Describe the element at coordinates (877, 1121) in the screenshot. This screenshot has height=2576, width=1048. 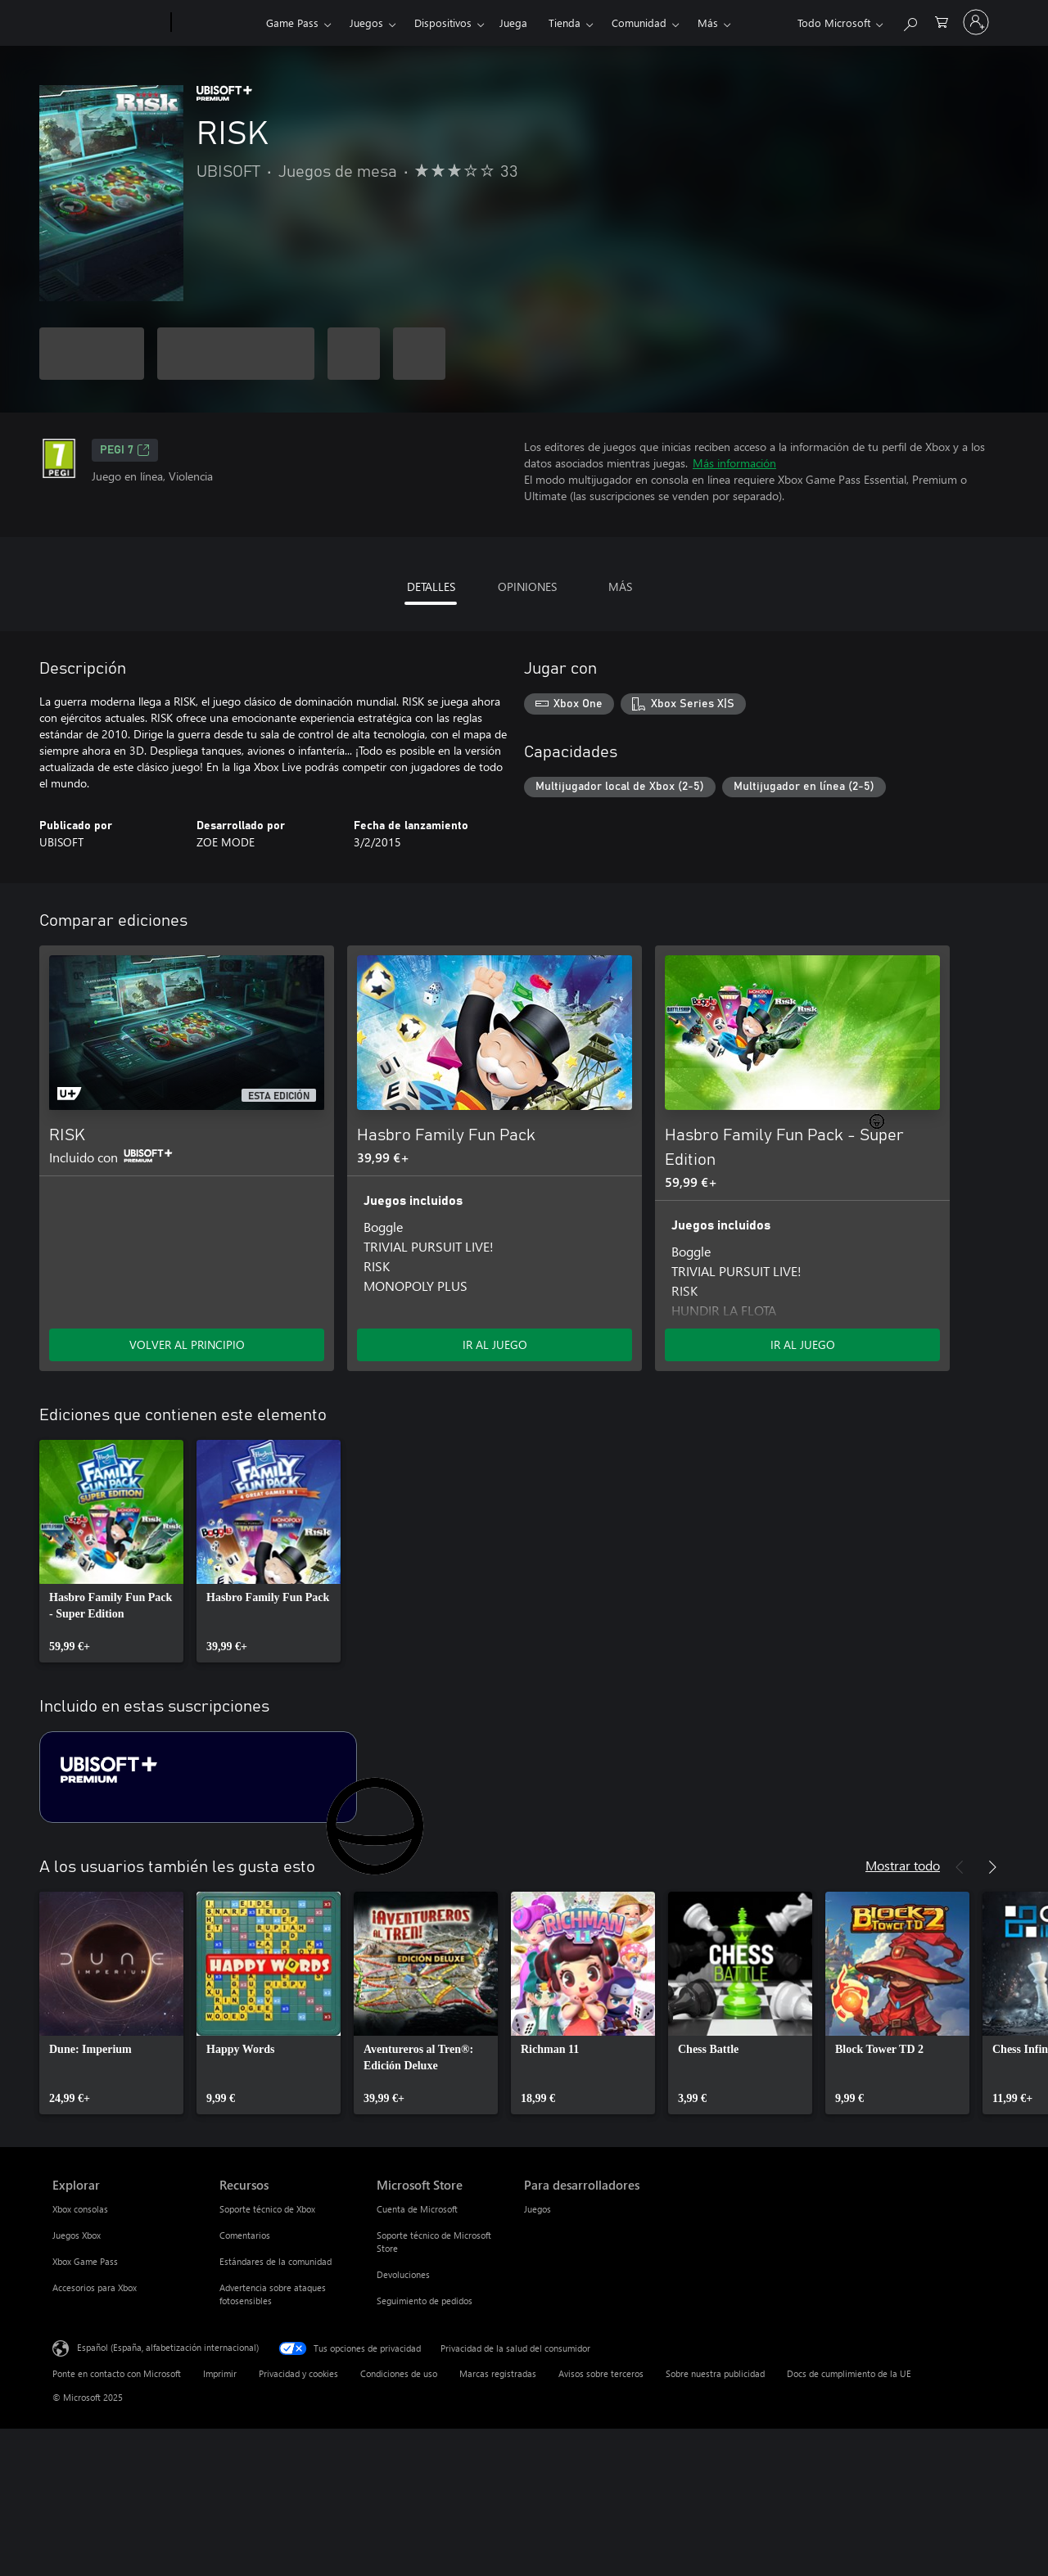
I see `add a playful or joking tone to a message` at that location.